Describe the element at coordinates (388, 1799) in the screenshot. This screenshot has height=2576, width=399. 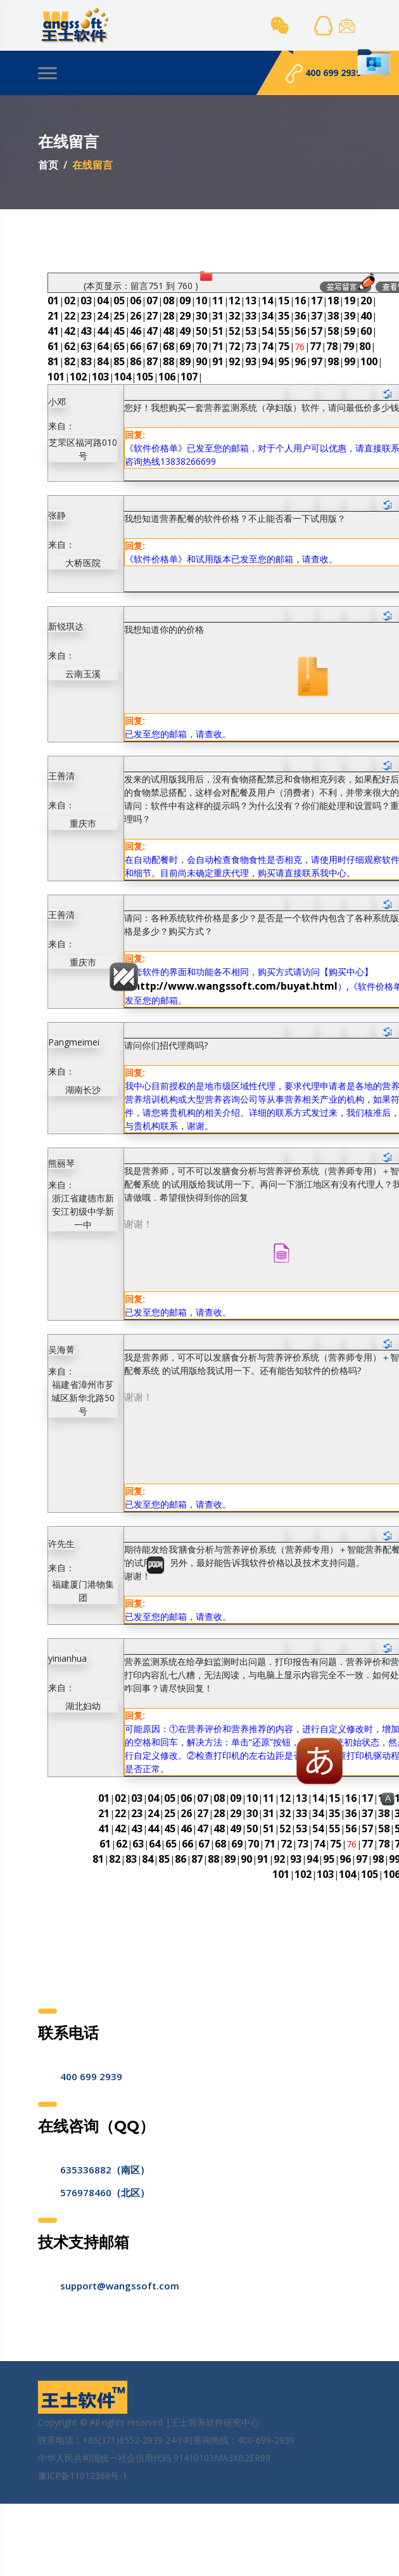
I see `open spell check tool` at that location.